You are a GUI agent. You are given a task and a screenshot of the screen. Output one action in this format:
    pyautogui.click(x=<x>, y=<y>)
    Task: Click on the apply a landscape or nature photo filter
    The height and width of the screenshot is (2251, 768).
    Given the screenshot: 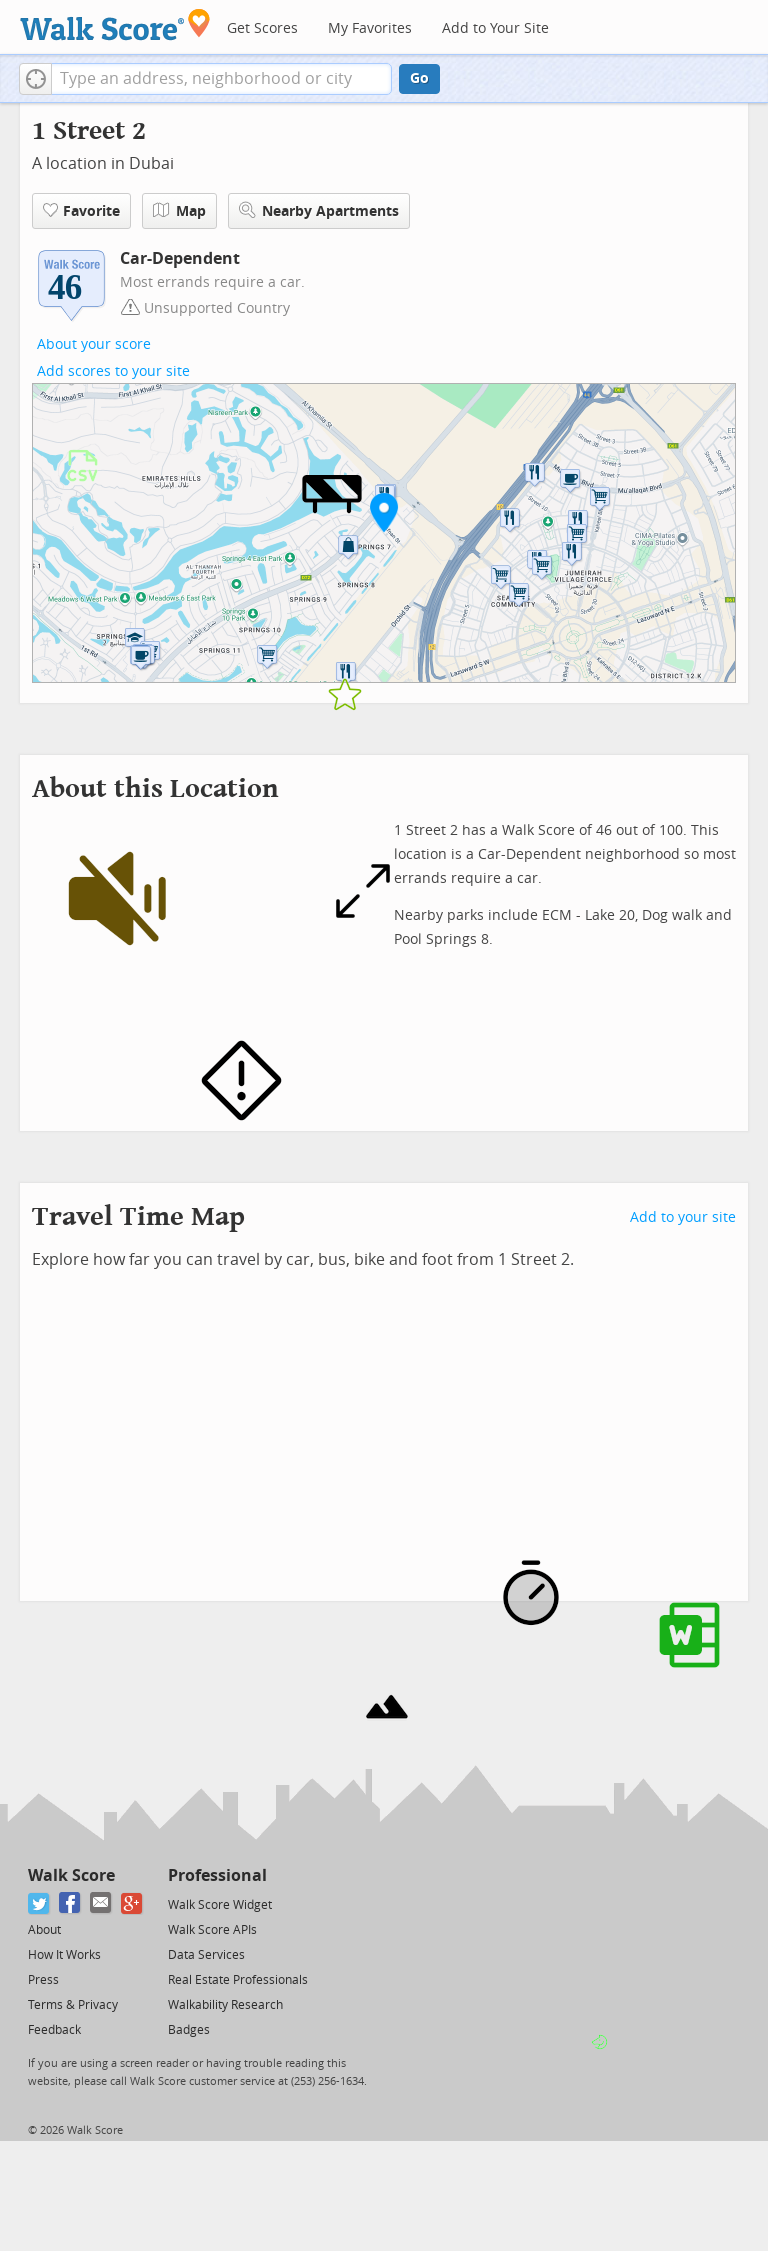 What is the action you would take?
    pyautogui.click(x=387, y=1706)
    